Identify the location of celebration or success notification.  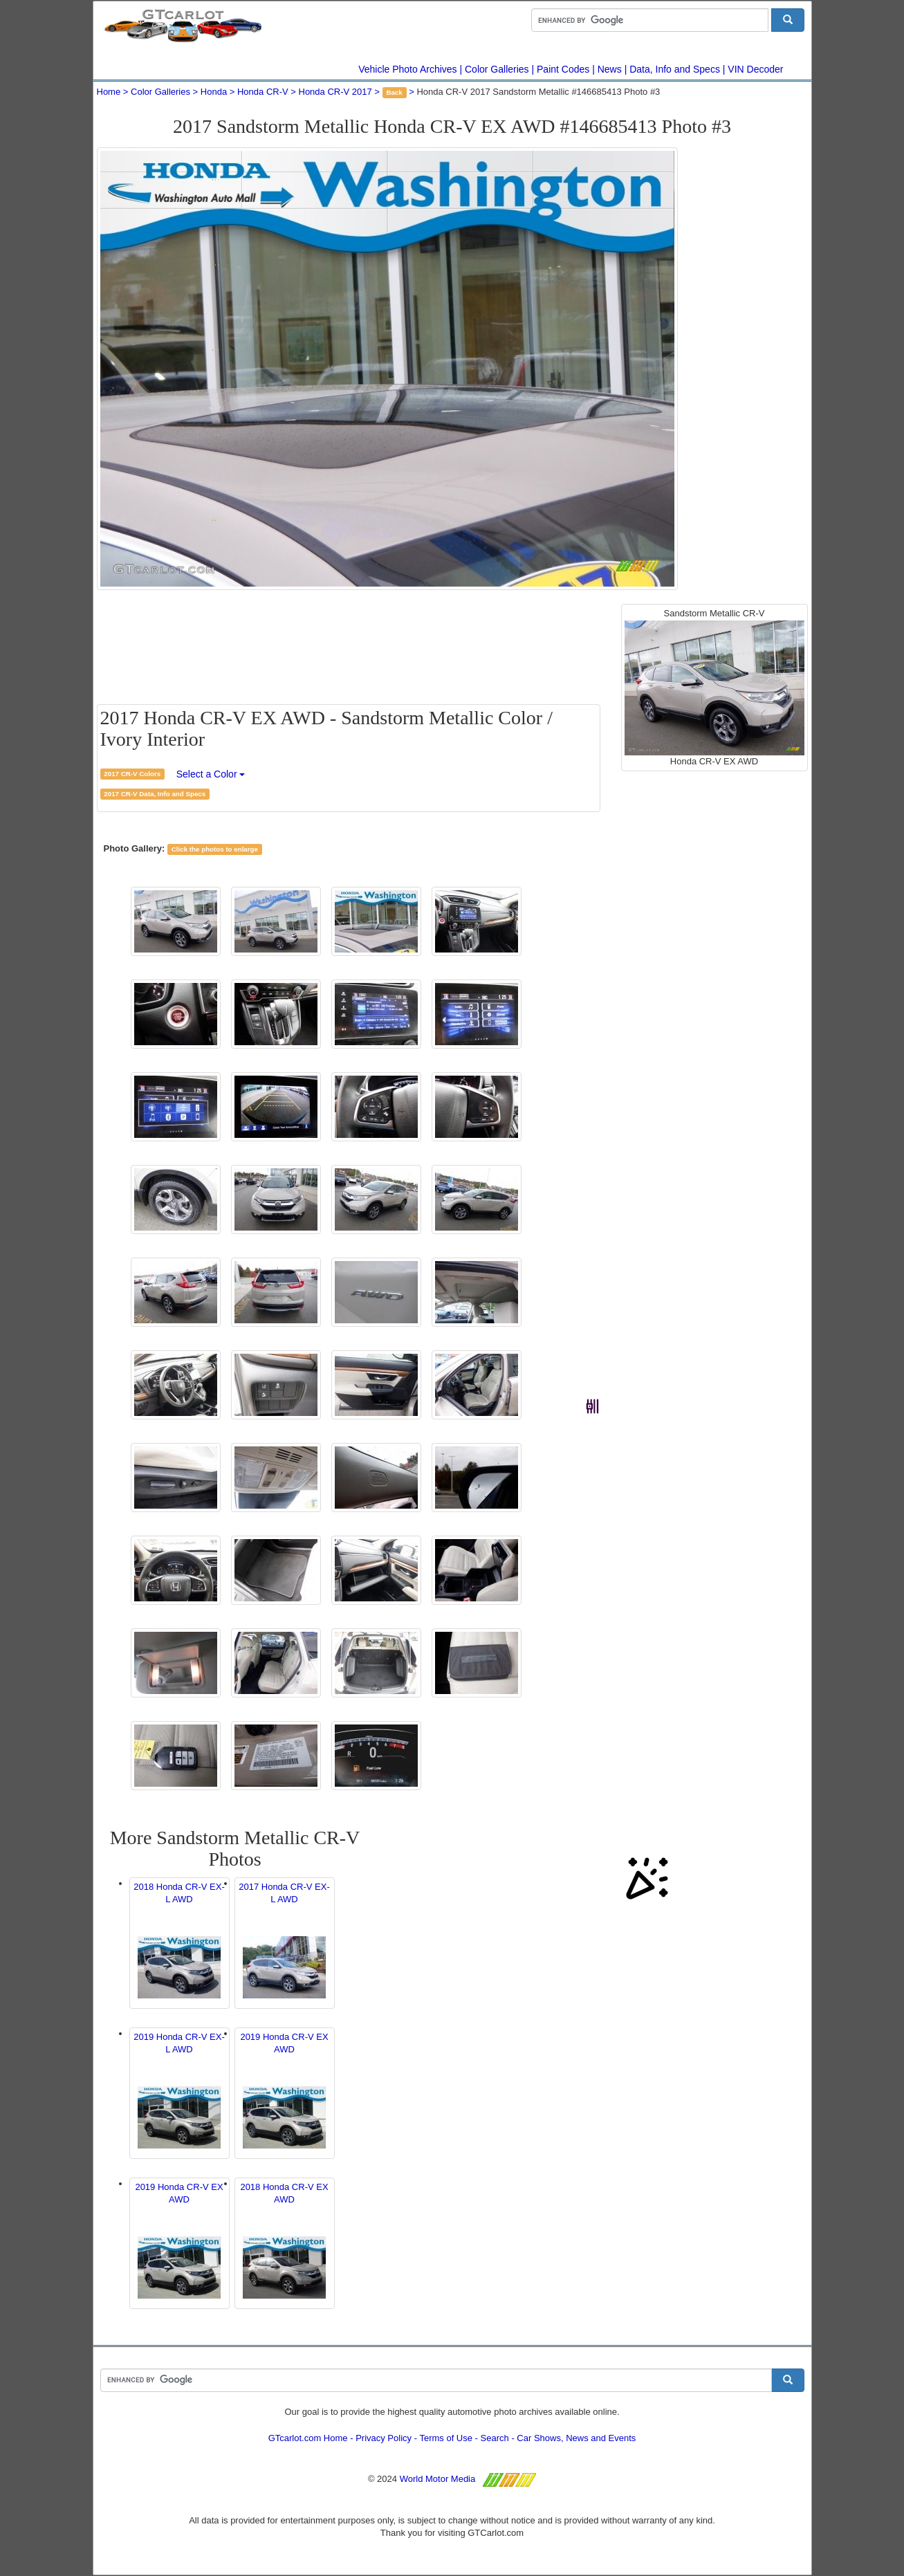
(648, 1877).